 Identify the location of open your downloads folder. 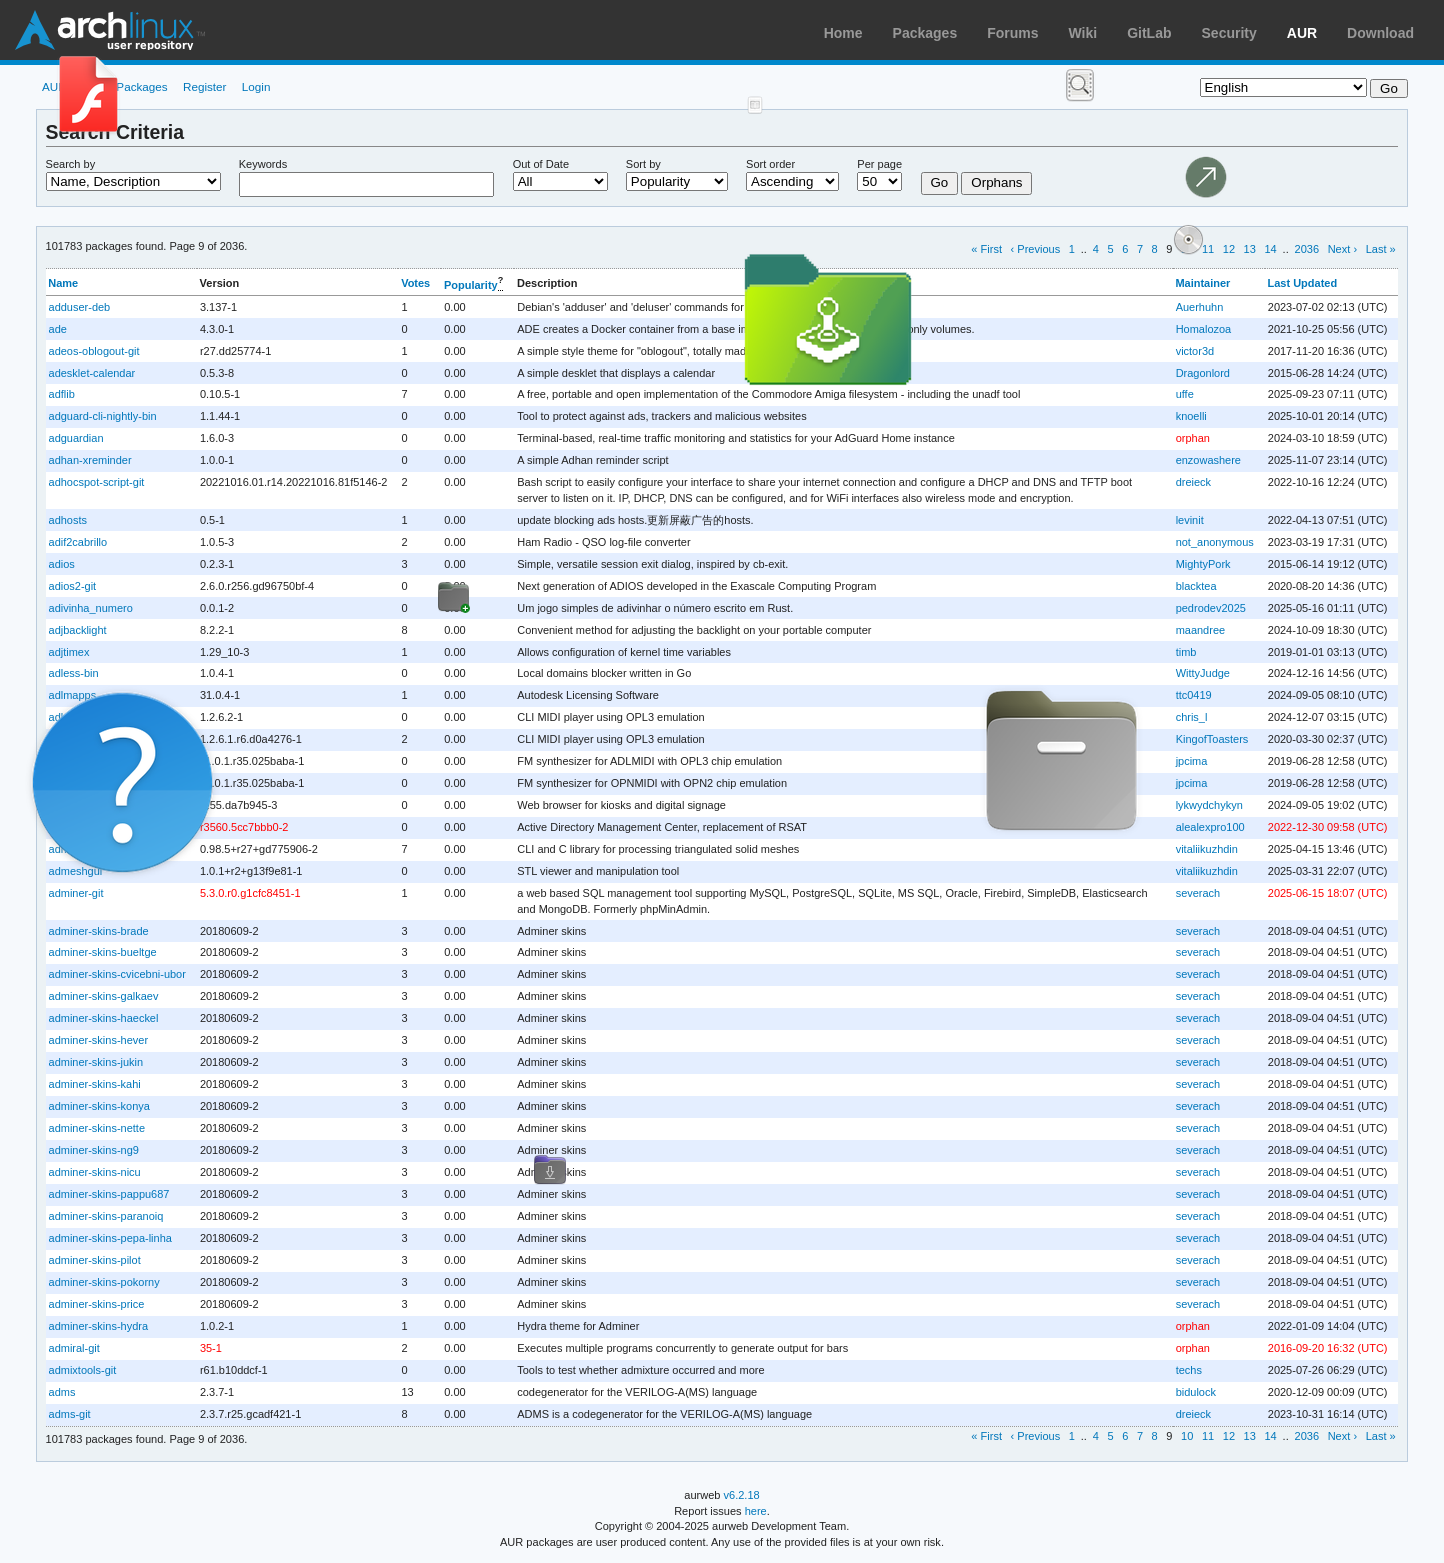
(550, 1169).